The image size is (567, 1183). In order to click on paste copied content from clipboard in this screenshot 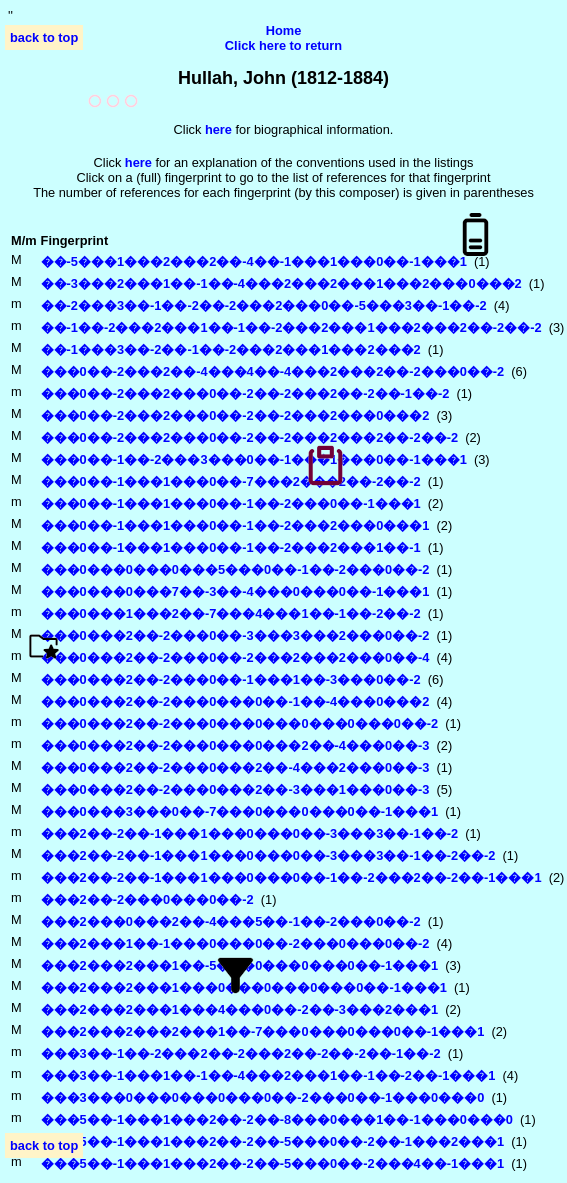, I will do `click(325, 465)`.